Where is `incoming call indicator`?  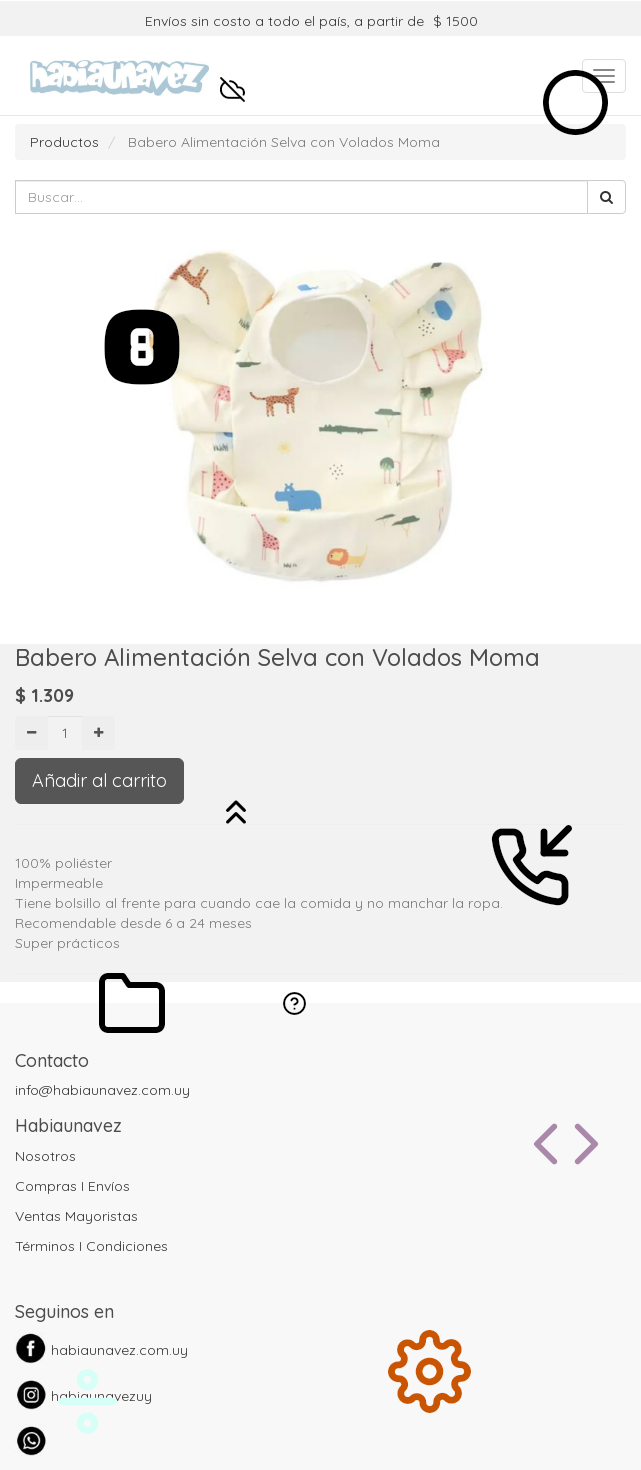
incoming call indicator is located at coordinates (530, 867).